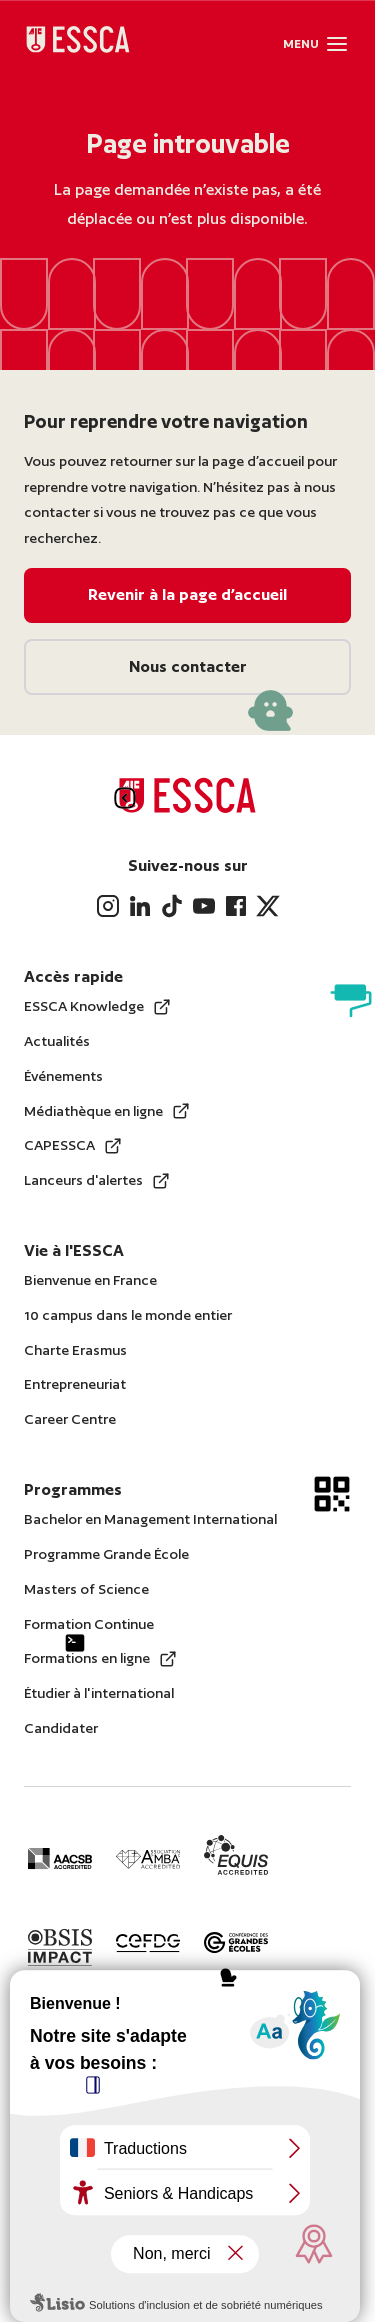 This screenshot has width=375, height=2322. What do you see at coordinates (93, 2085) in the screenshot?
I see `open your journal or diary` at bounding box center [93, 2085].